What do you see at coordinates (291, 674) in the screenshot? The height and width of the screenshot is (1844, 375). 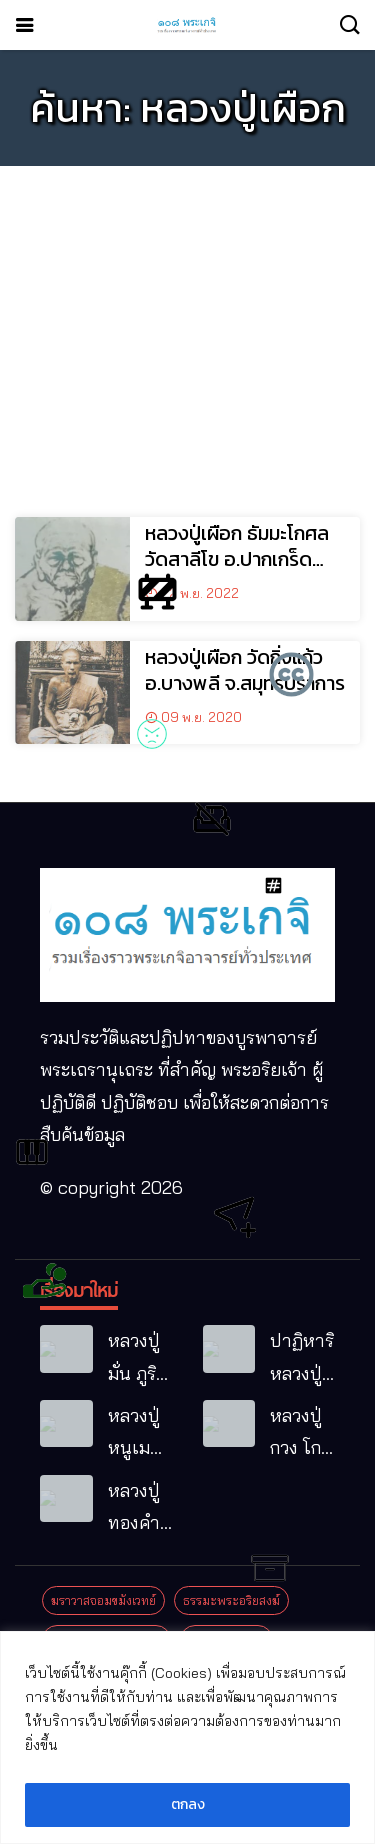 I see `indicates content is licensed under creative commons` at bounding box center [291, 674].